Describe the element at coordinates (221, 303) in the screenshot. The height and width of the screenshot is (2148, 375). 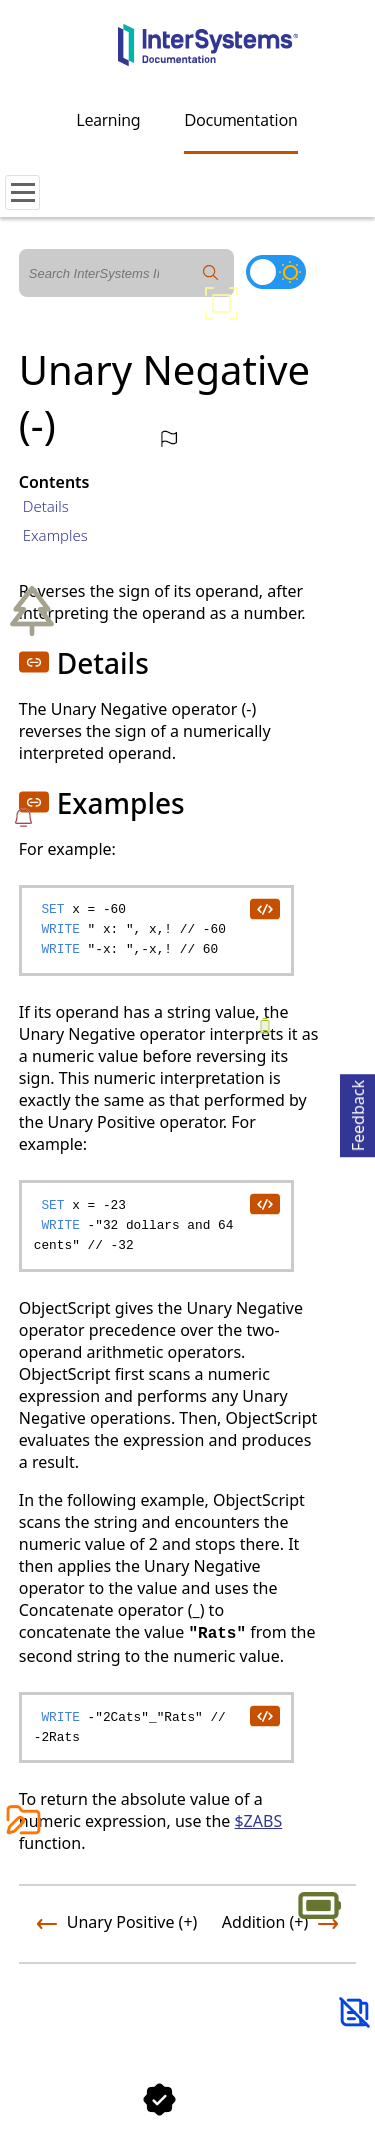
I see `scan a document or QR code` at that location.